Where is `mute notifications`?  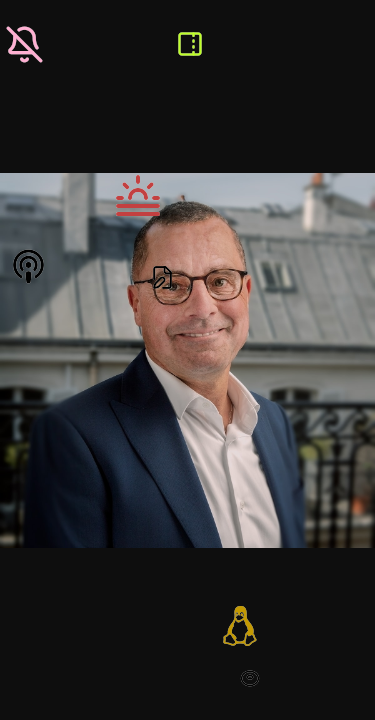 mute notifications is located at coordinates (24, 44).